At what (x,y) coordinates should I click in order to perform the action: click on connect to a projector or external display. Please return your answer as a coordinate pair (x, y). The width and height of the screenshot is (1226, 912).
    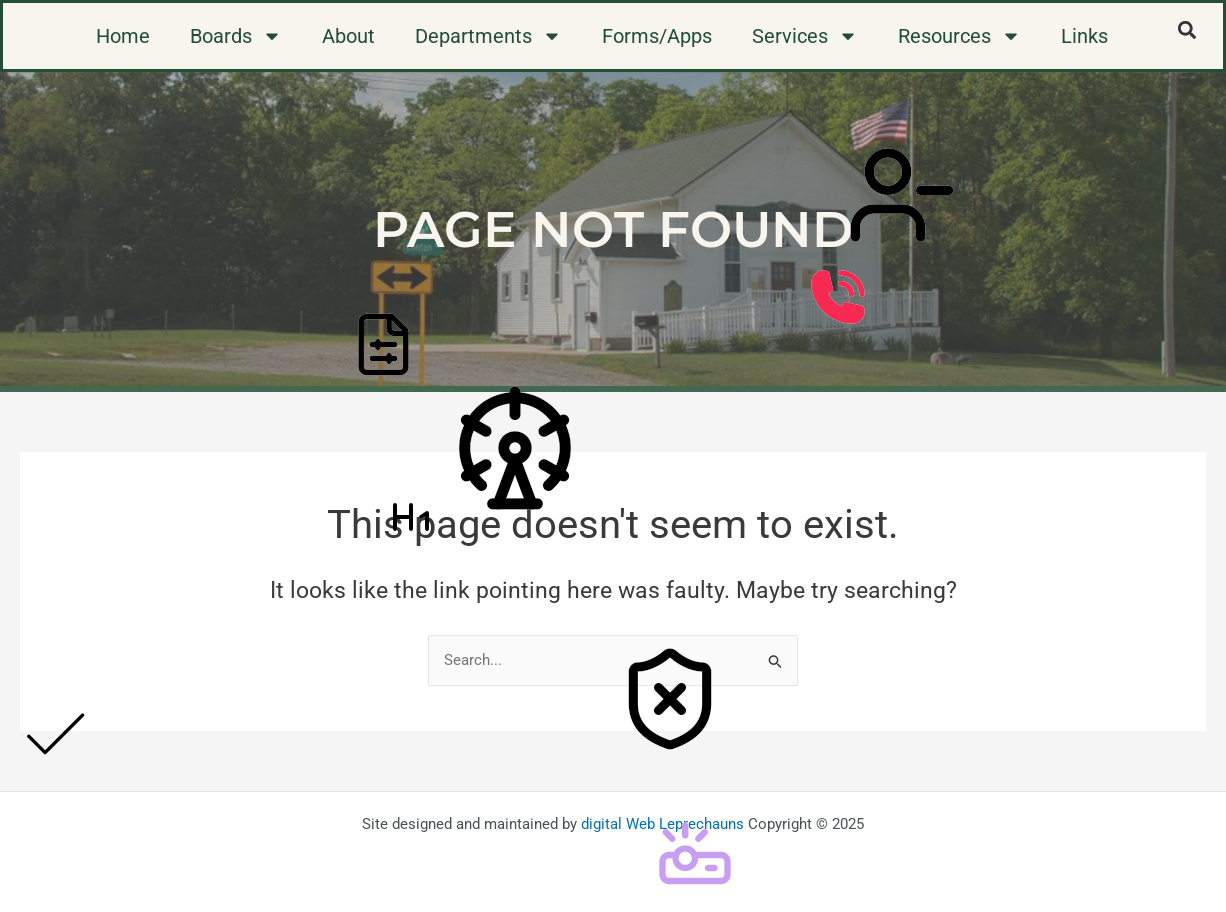
    Looking at the image, I should click on (695, 855).